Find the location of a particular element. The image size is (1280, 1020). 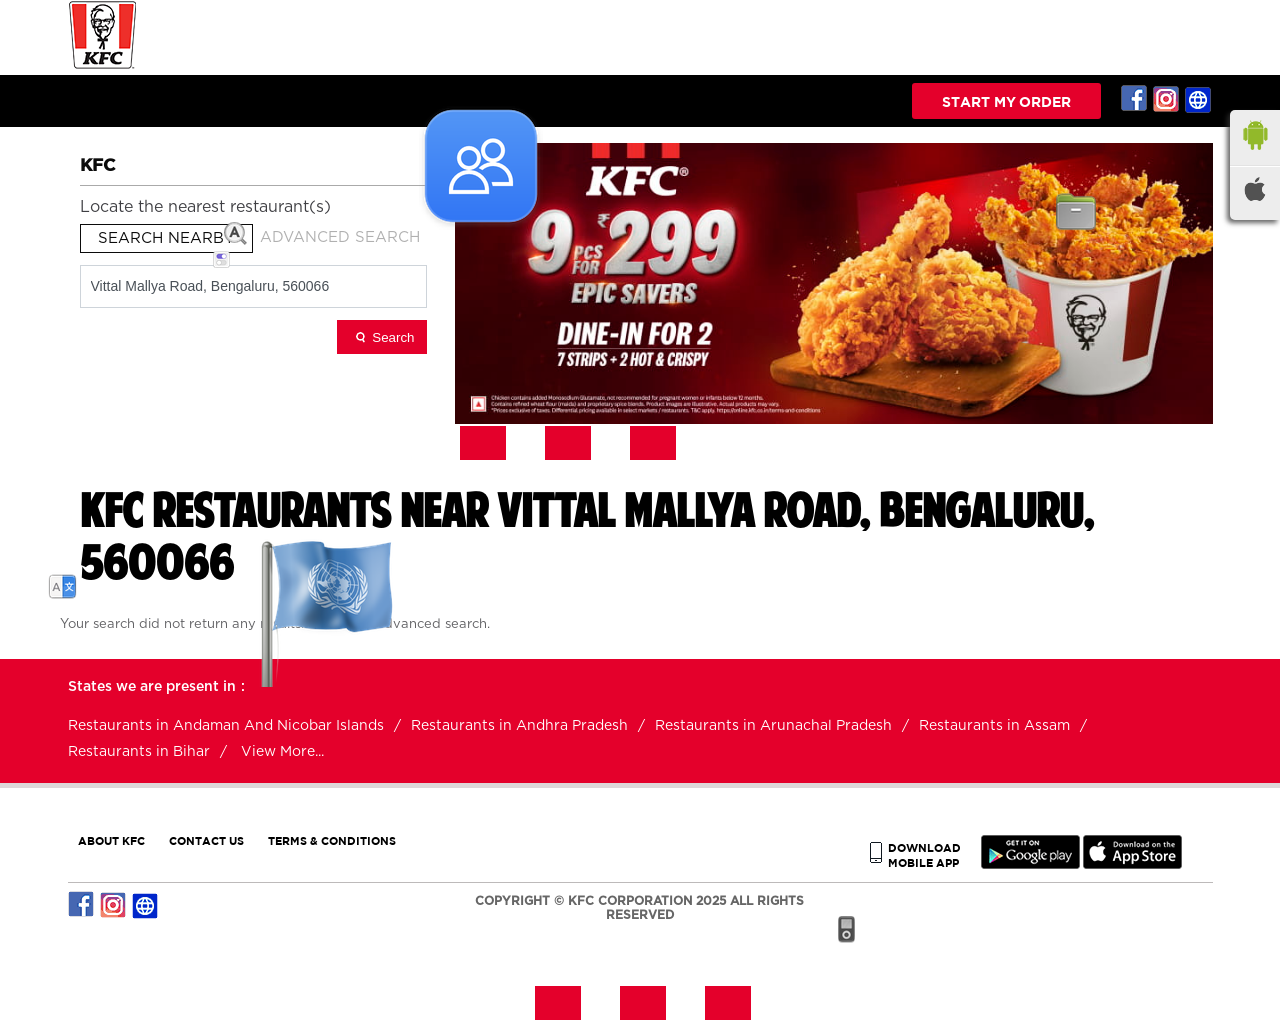

search within the current project is located at coordinates (235, 233).